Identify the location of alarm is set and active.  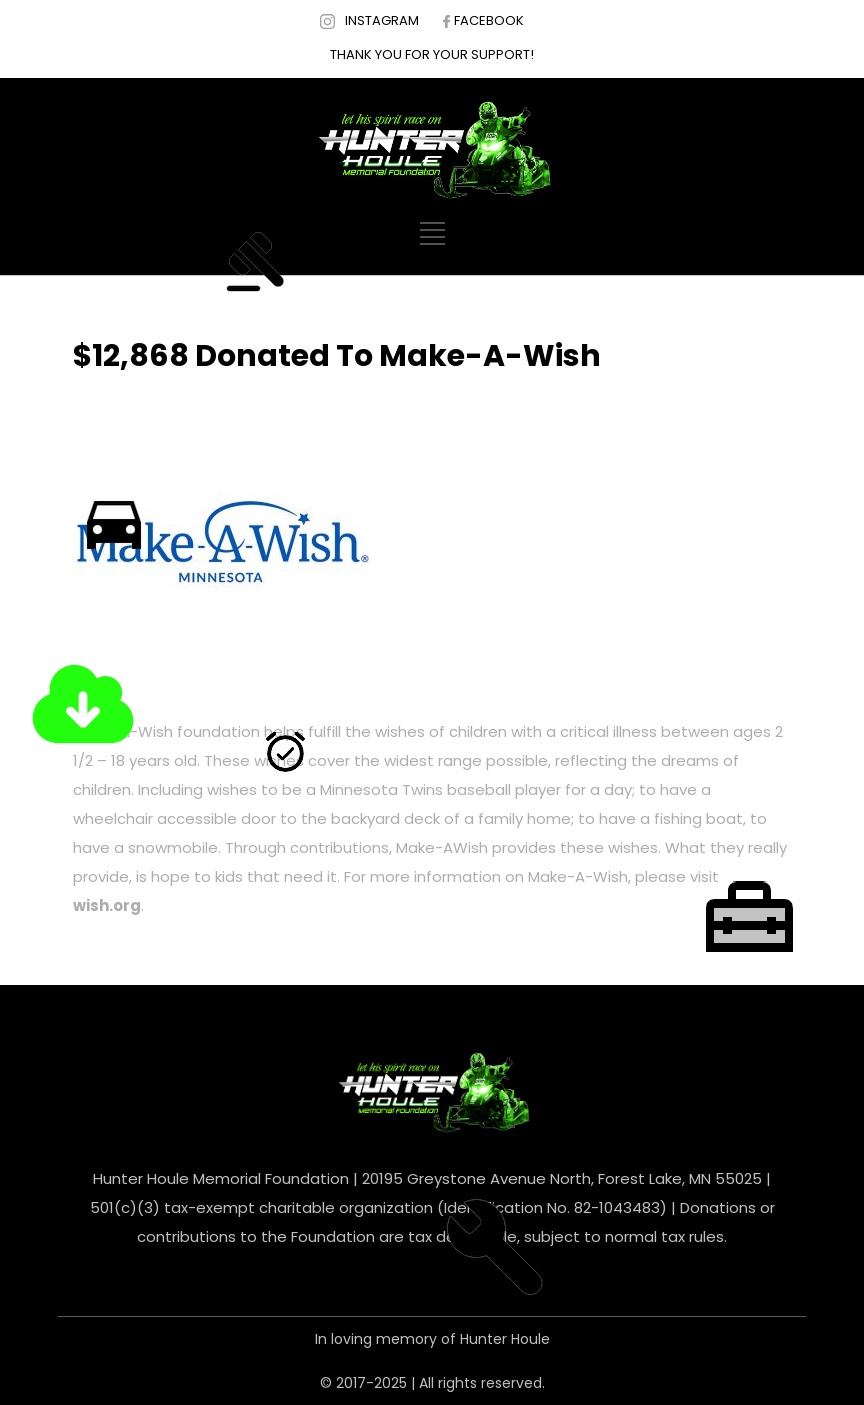
(285, 751).